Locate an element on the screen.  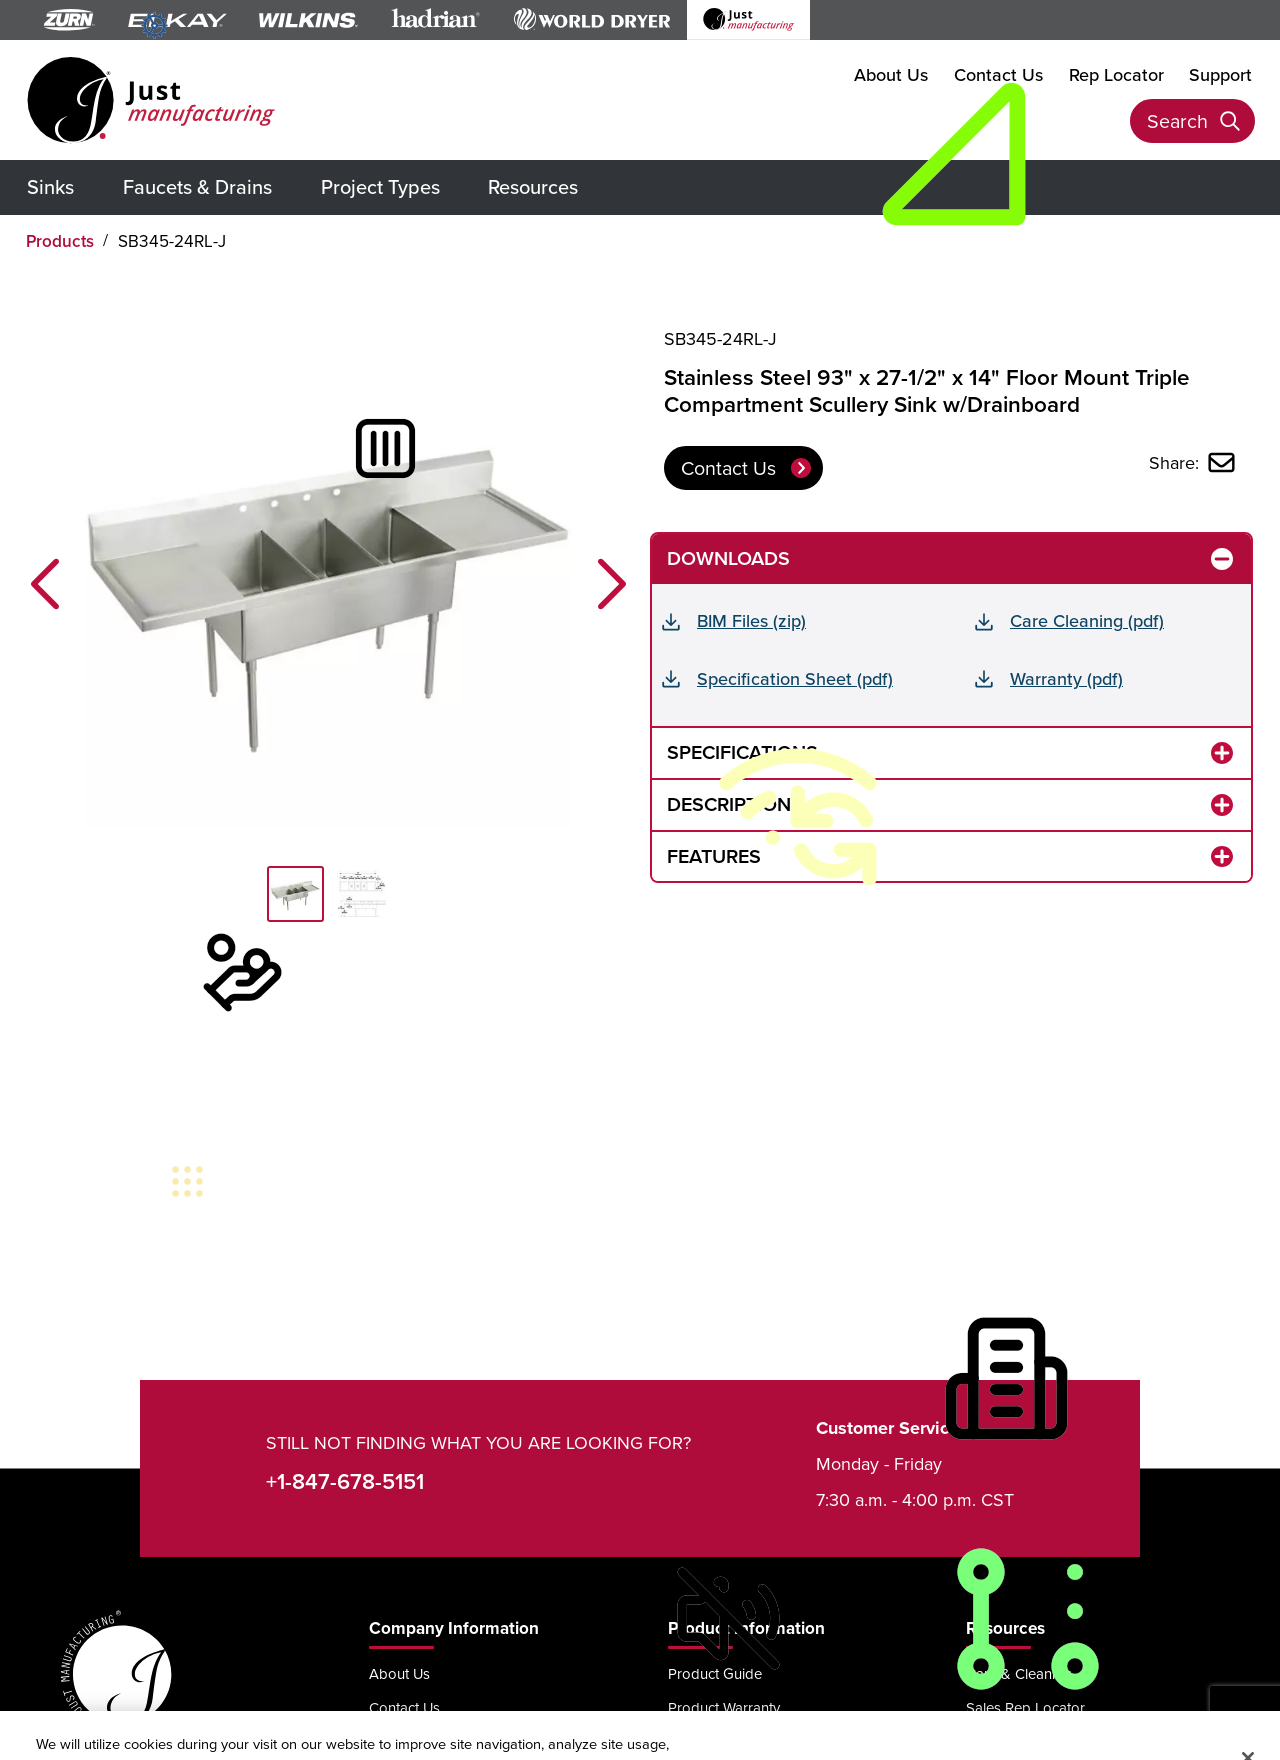
access settings or preferences is located at coordinates (154, 25).